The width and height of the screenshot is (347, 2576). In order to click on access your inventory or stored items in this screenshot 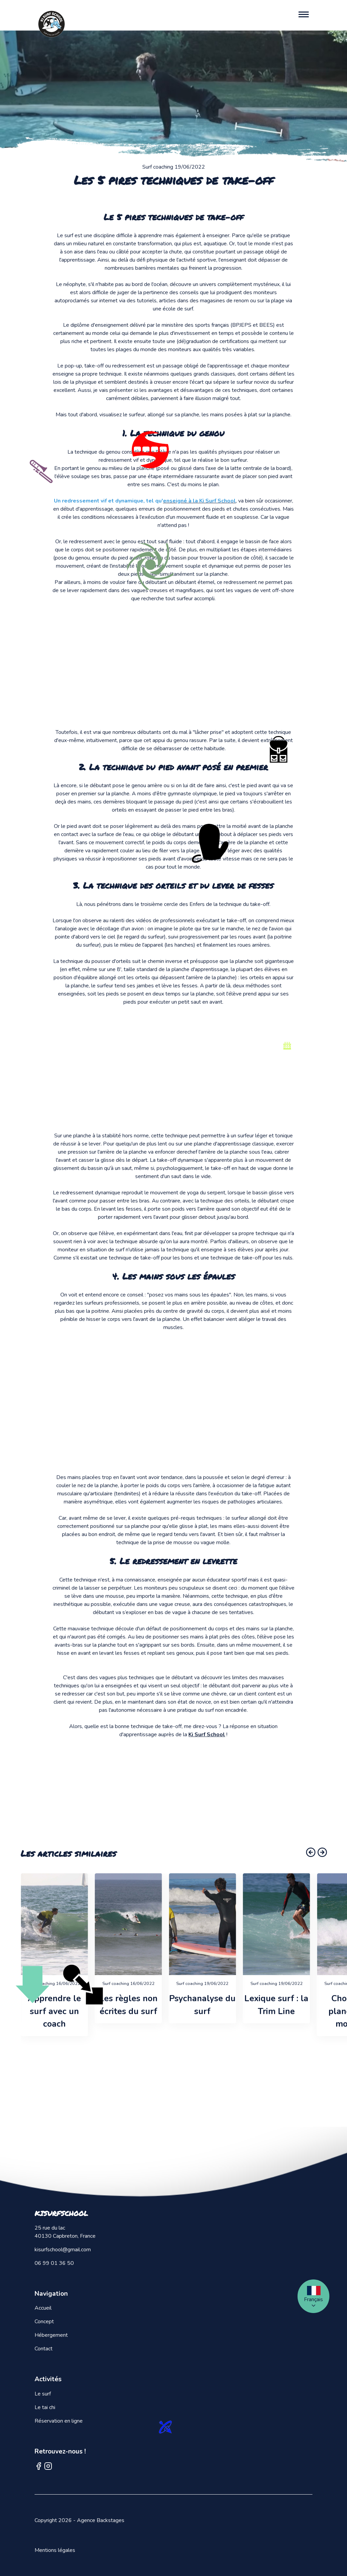, I will do `click(279, 749)`.